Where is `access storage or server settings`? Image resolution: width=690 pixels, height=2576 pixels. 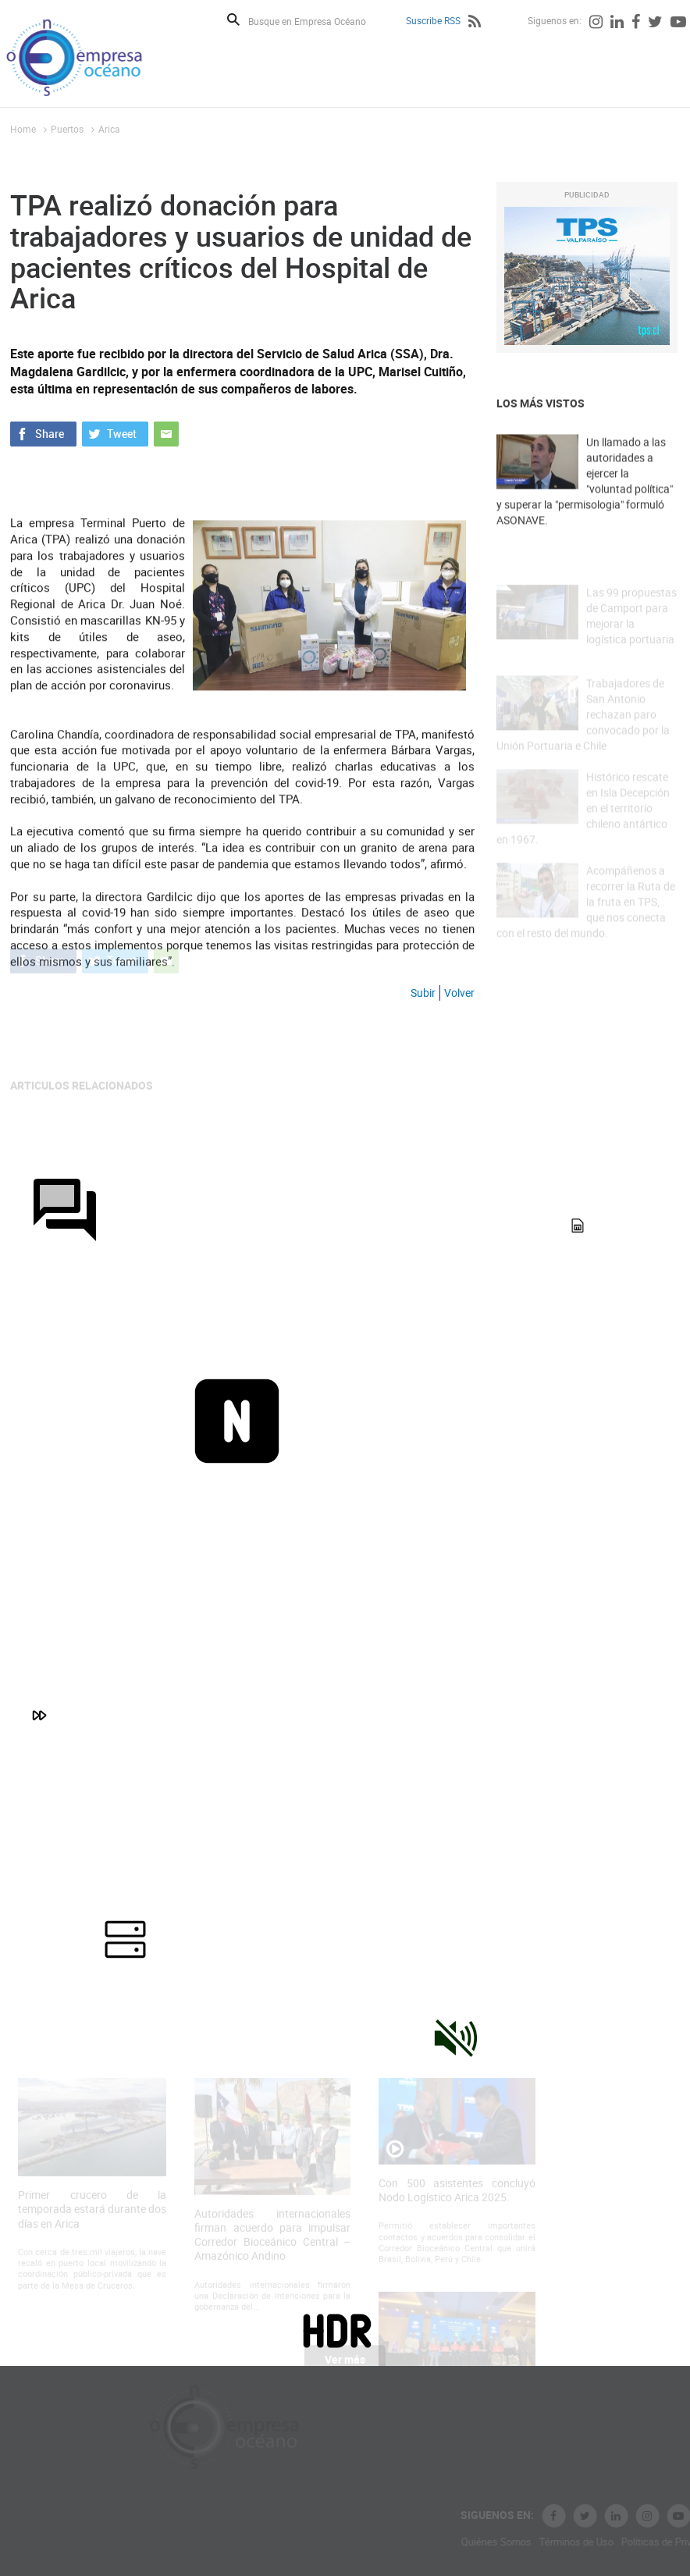
access storage or server settings is located at coordinates (125, 1939).